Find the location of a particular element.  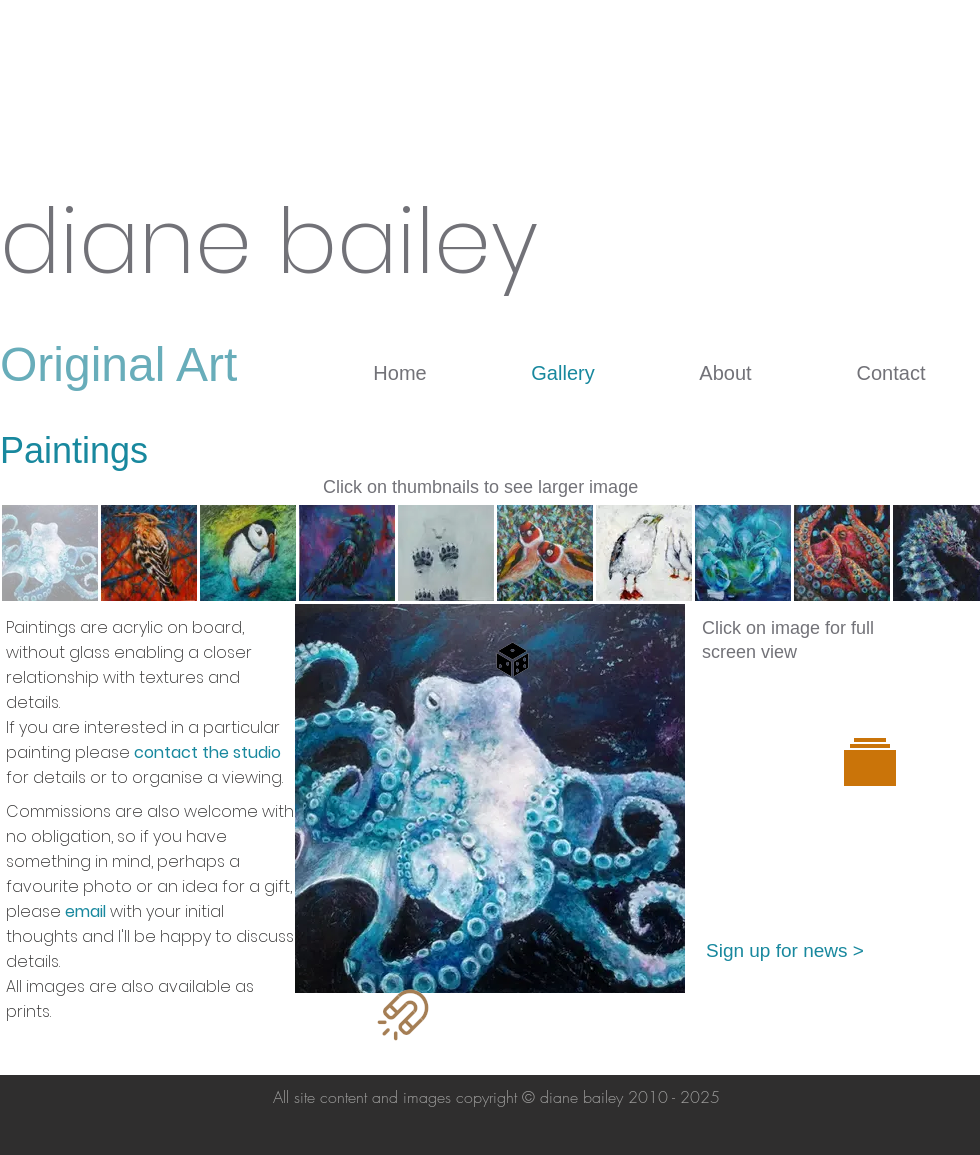

view your photo albums is located at coordinates (870, 762).